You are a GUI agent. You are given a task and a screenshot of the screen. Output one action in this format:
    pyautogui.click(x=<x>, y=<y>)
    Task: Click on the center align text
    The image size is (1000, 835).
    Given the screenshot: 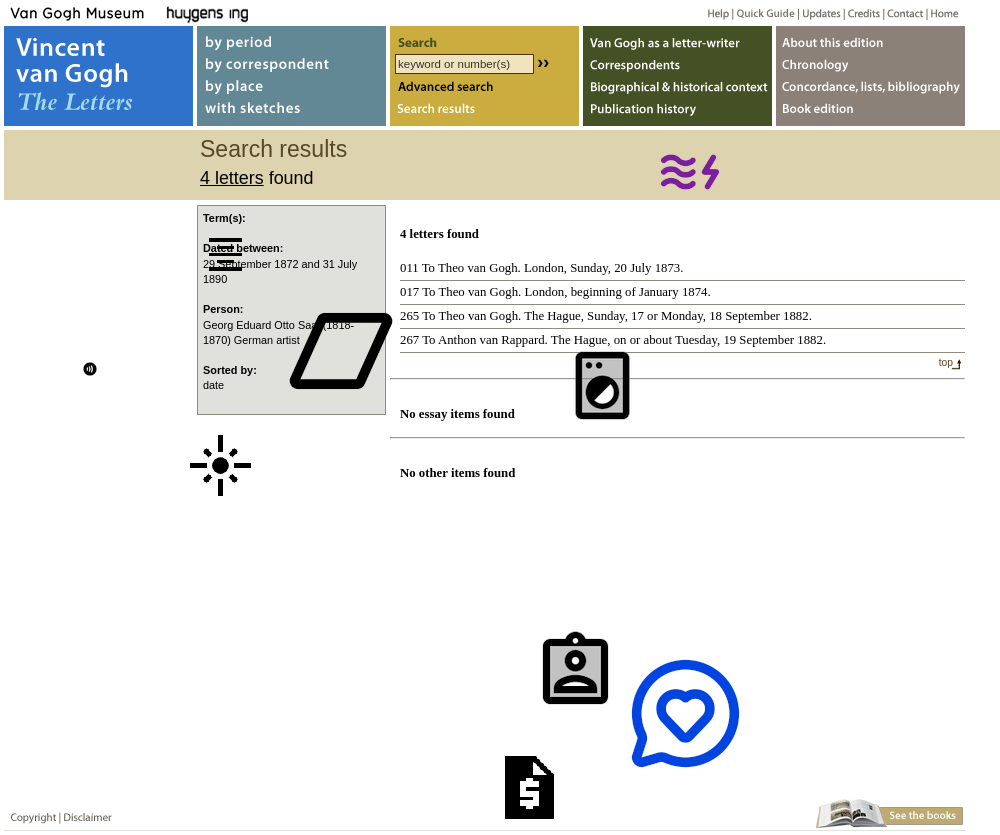 What is the action you would take?
    pyautogui.click(x=225, y=254)
    